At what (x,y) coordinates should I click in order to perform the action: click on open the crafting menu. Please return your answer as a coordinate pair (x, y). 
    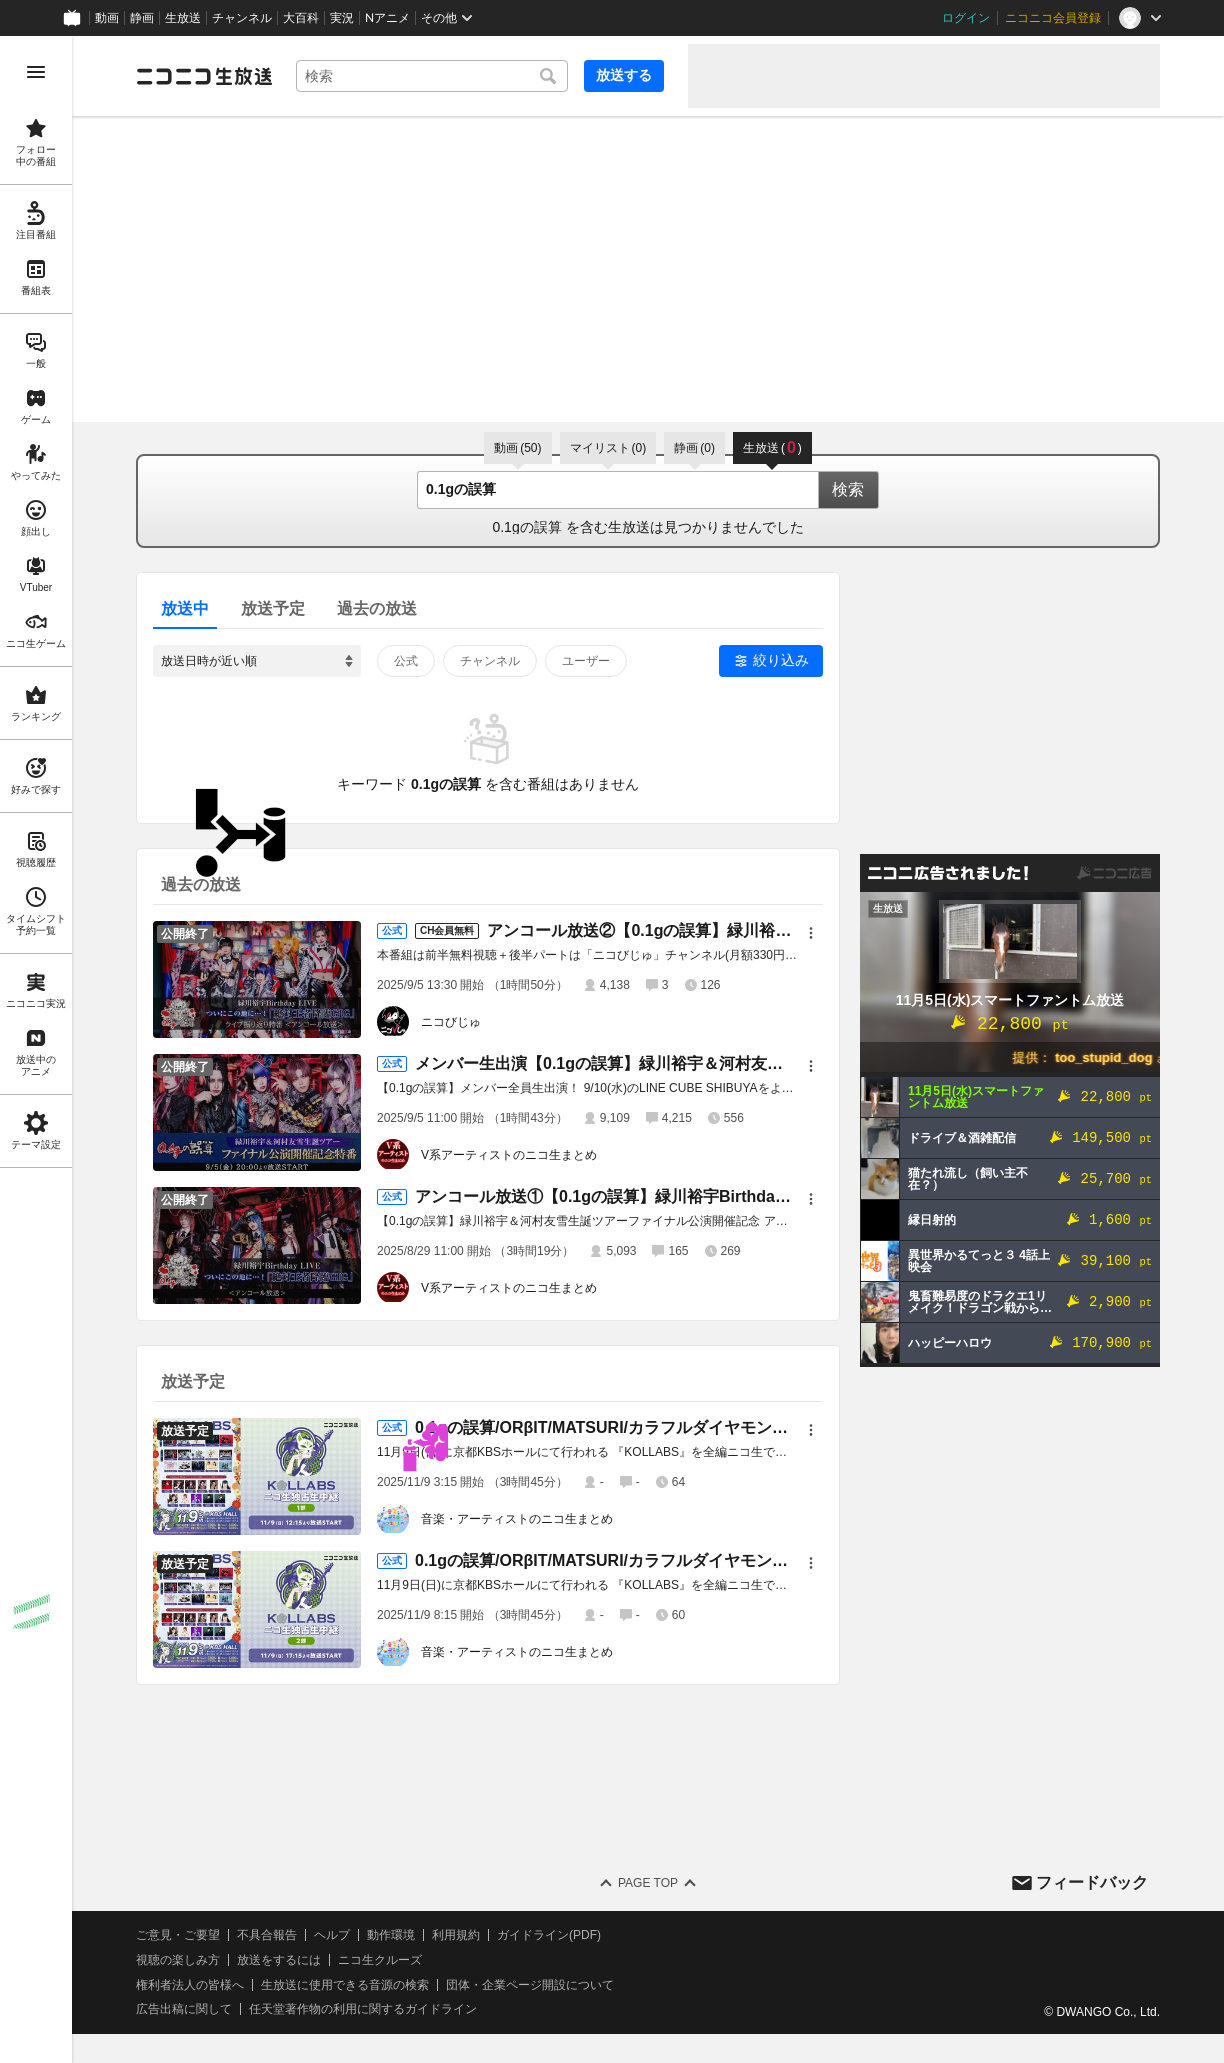
    Looking at the image, I should click on (241, 834).